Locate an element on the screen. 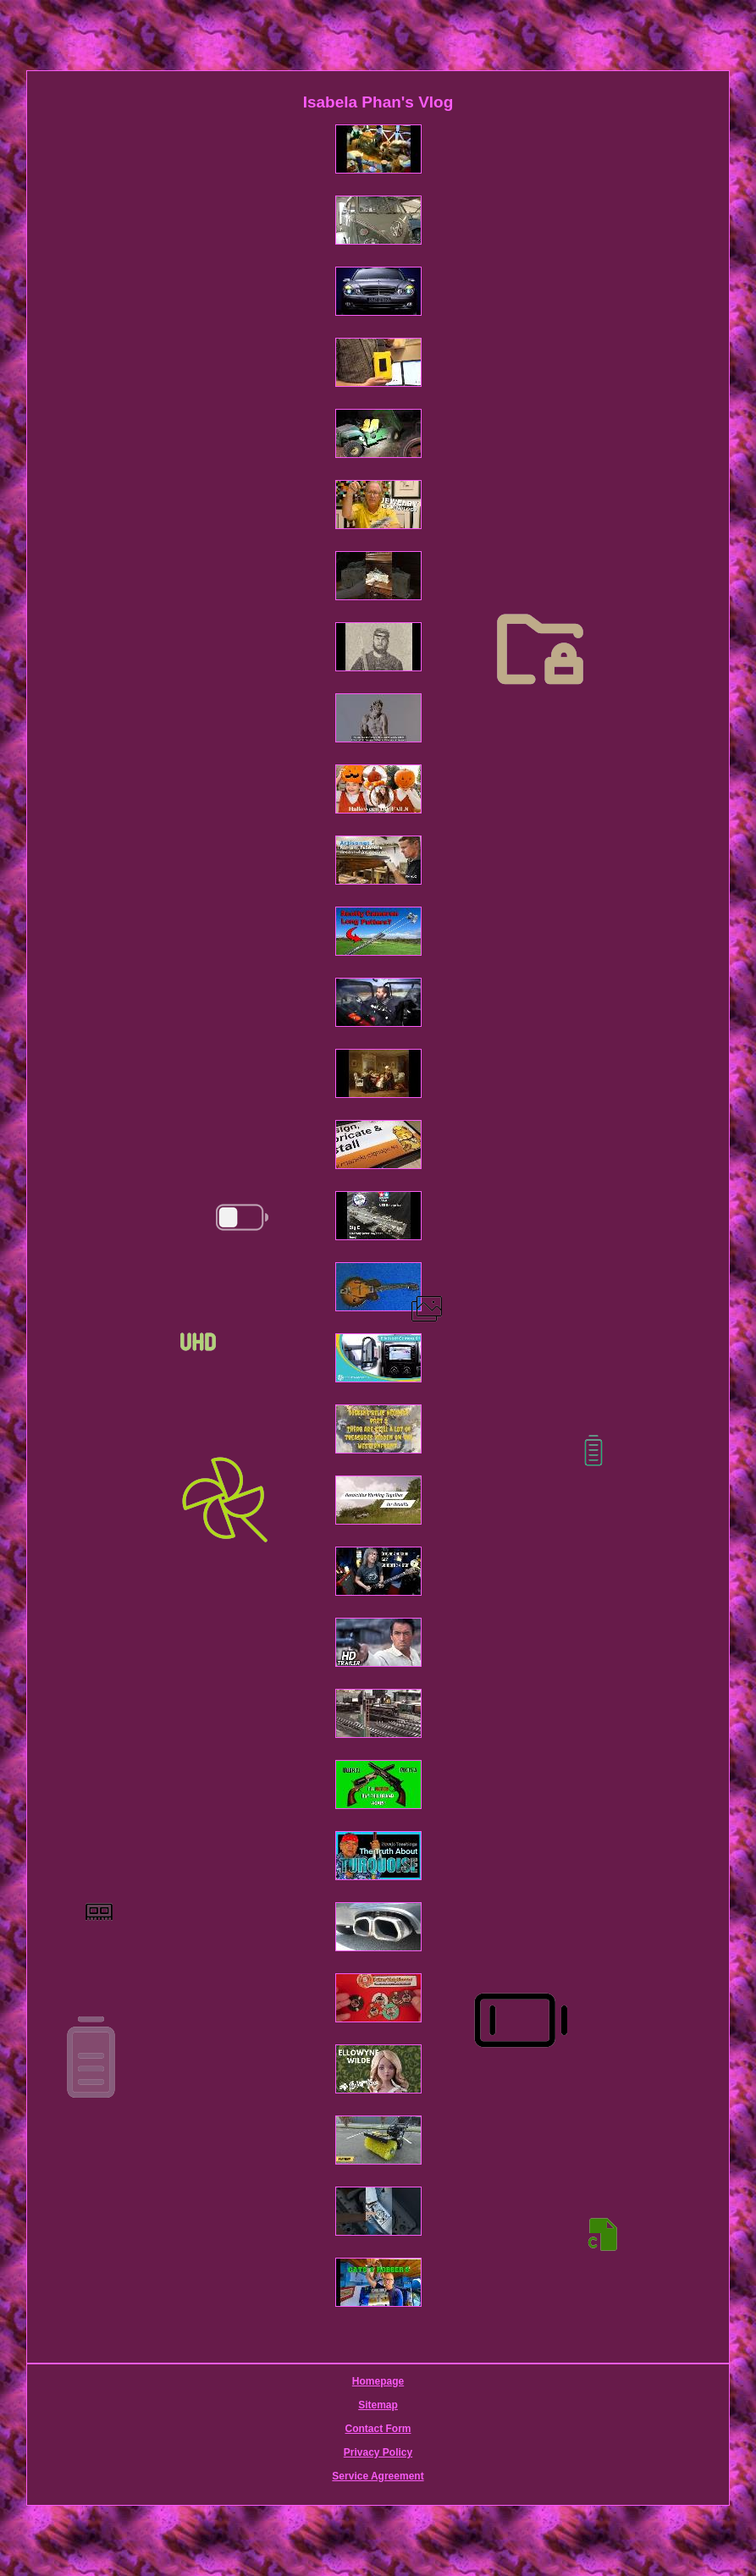 This screenshot has height=2576, width=756. a C programming language source file is located at coordinates (603, 2234).